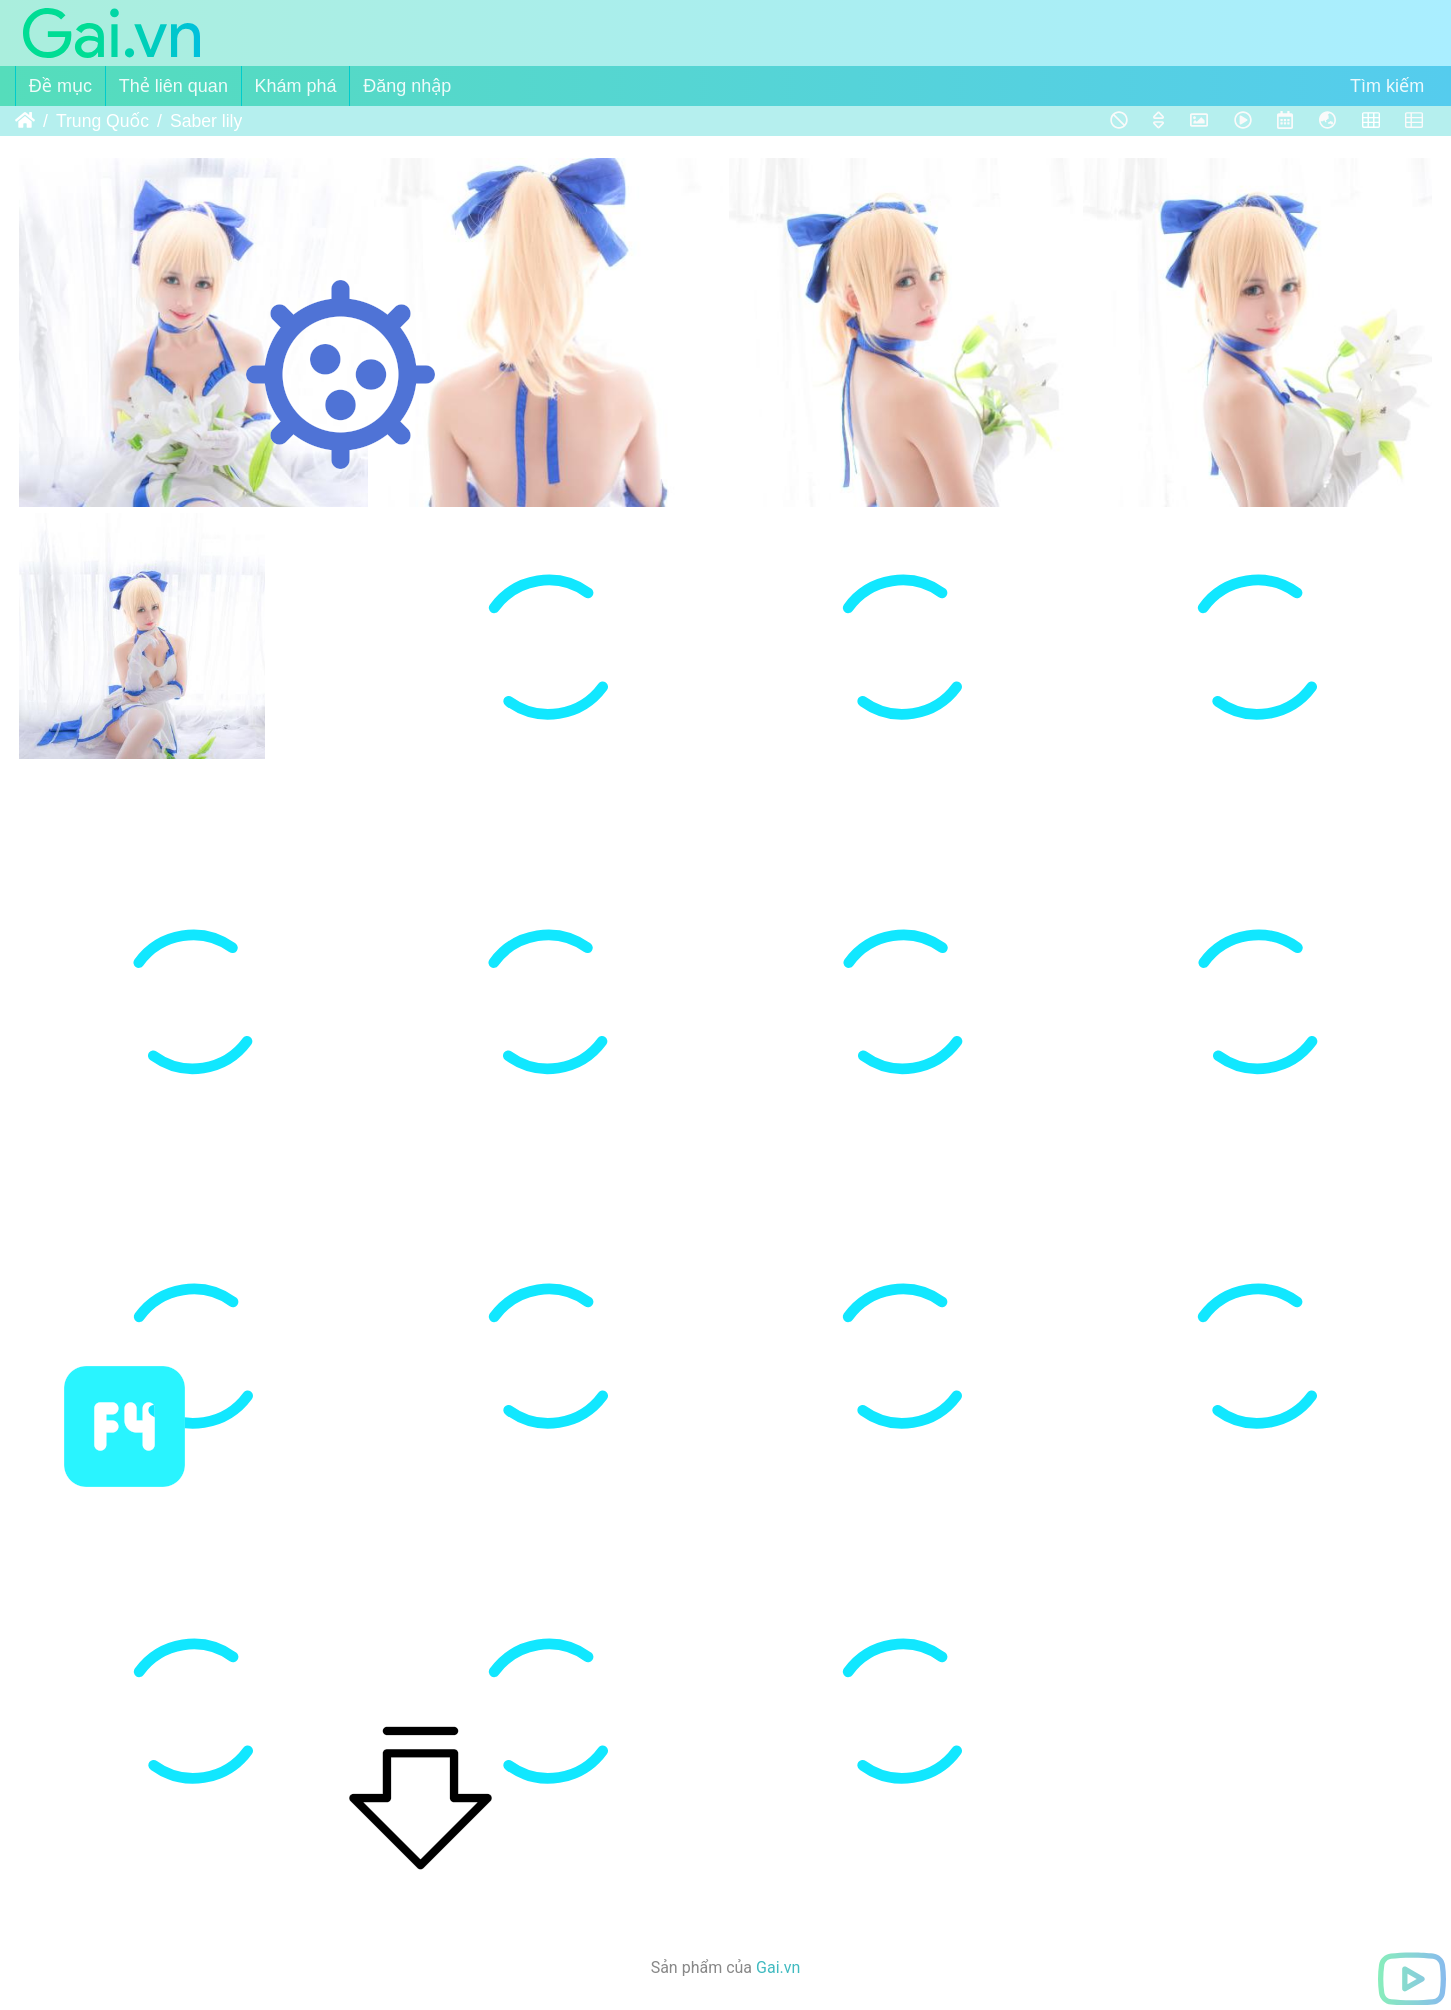 The height and width of the screenshot is (2010, 1451). What do you see at coordinates (420, 1792) in the screenshot?
I see `download a file or content` at bounding box center [420, 1792].